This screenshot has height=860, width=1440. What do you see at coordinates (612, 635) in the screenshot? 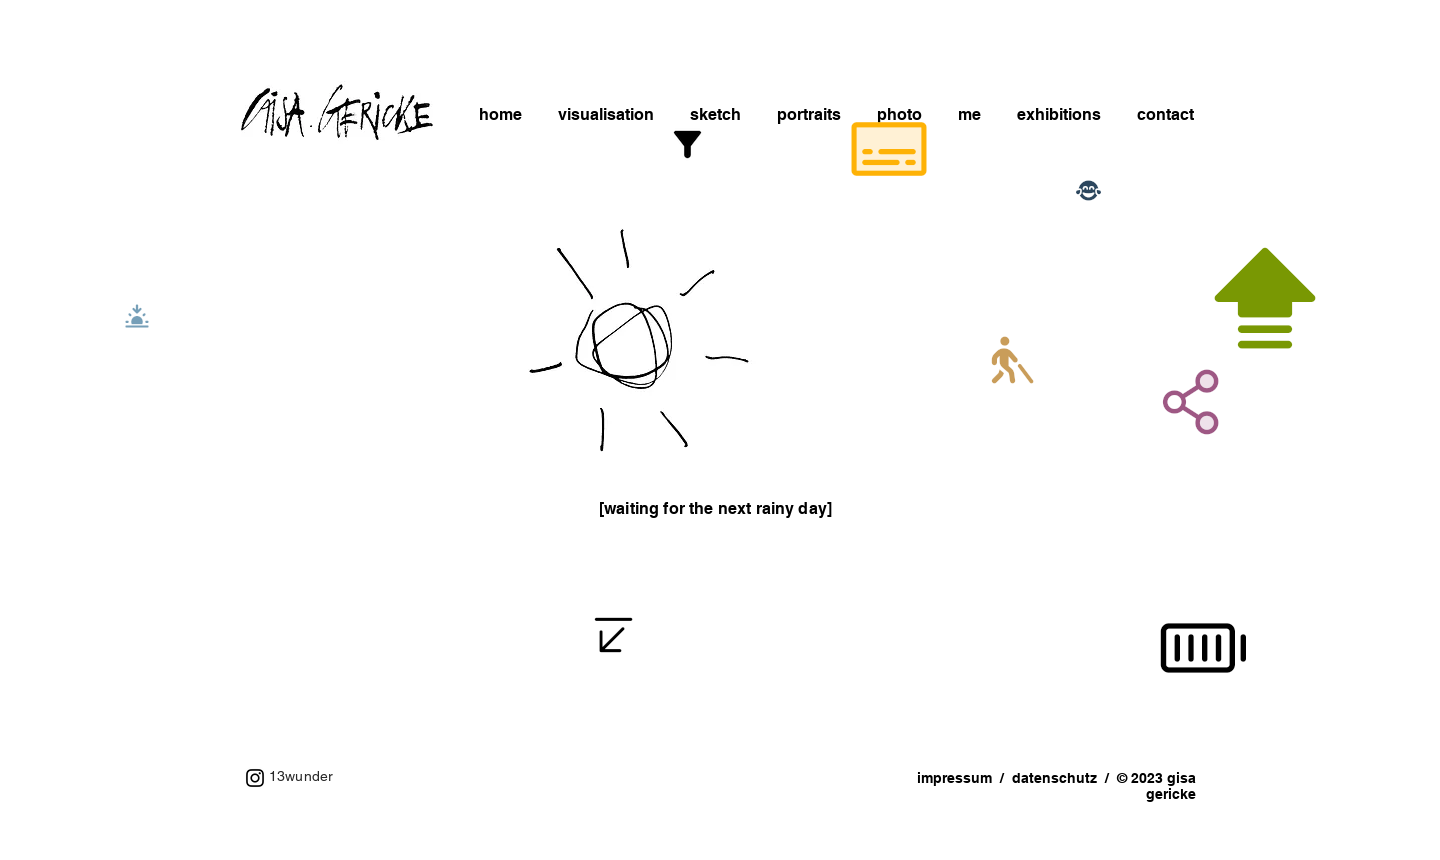
I see `move content to bottom-left corner` at bounding box center [612, 635].